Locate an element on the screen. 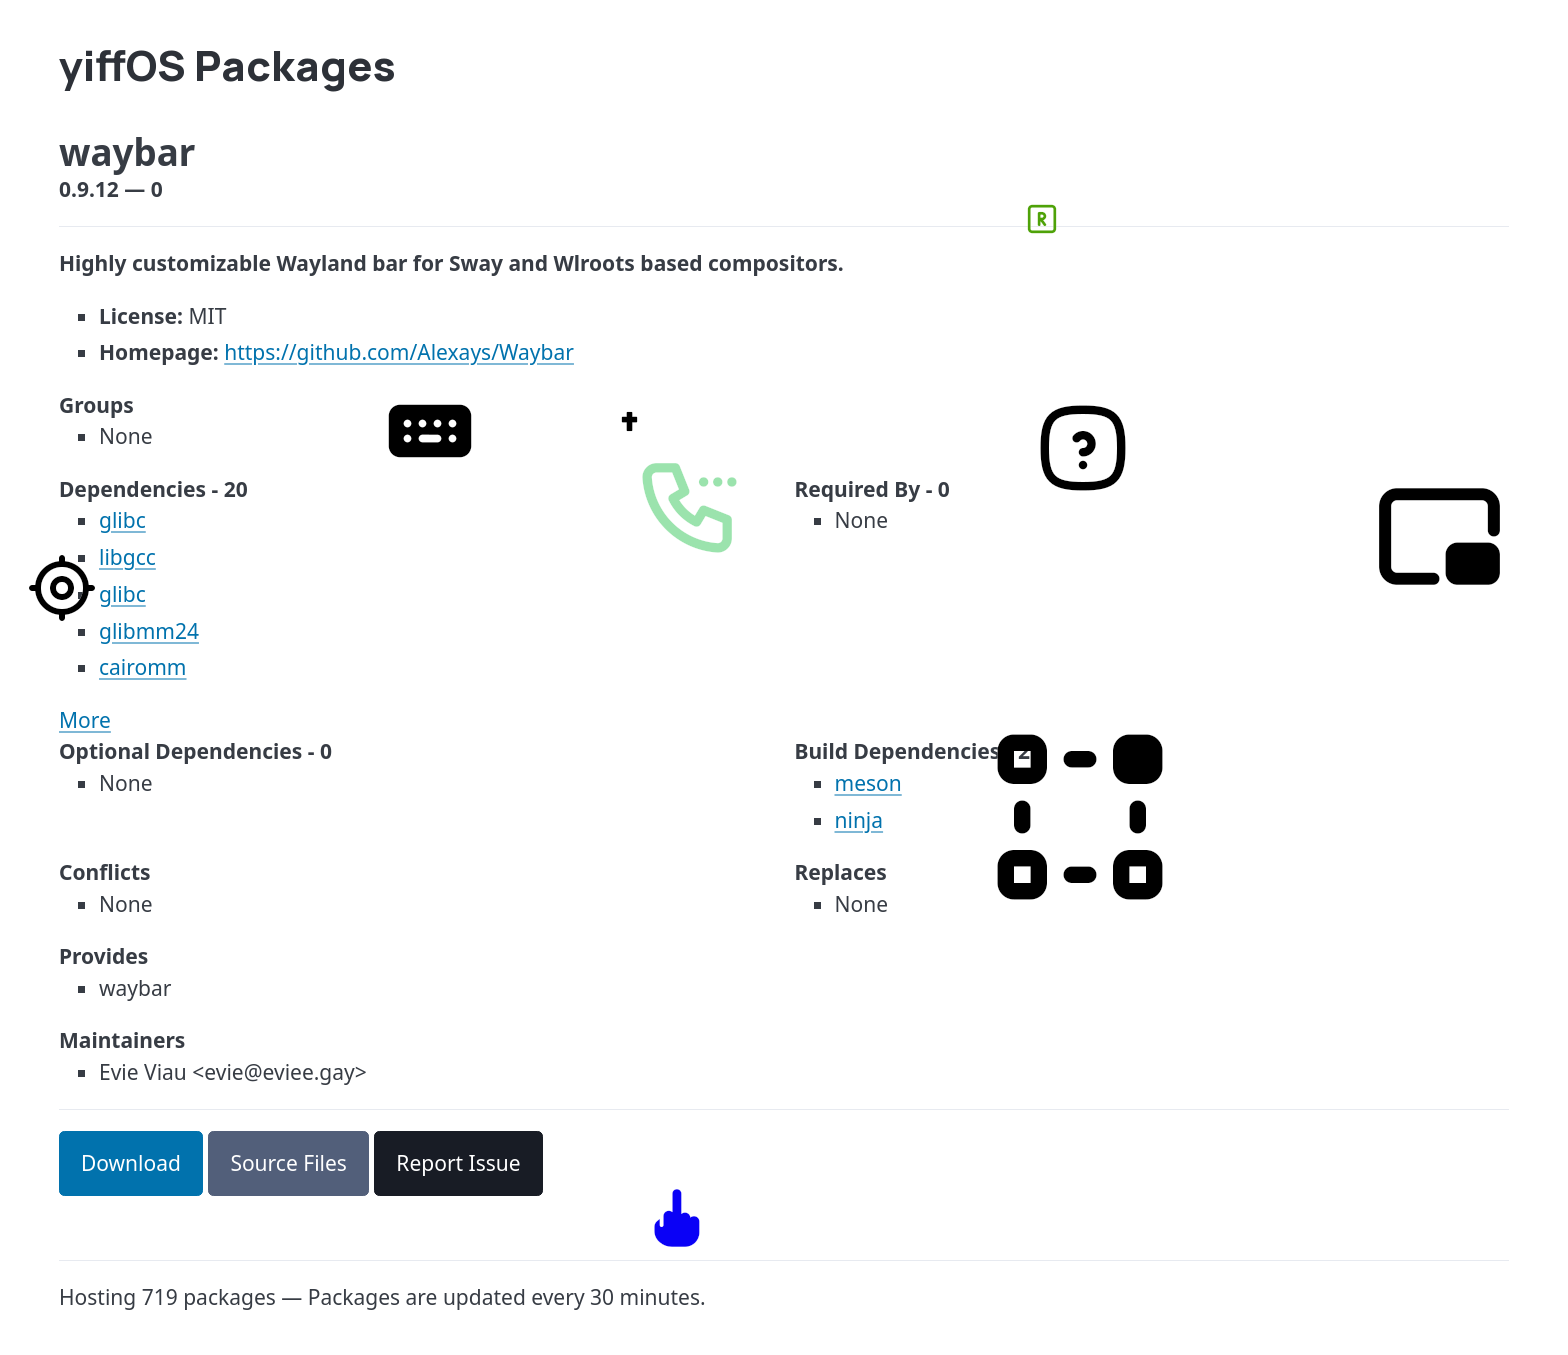  open the on-screen keyboard is located at coordinates (430, 431).